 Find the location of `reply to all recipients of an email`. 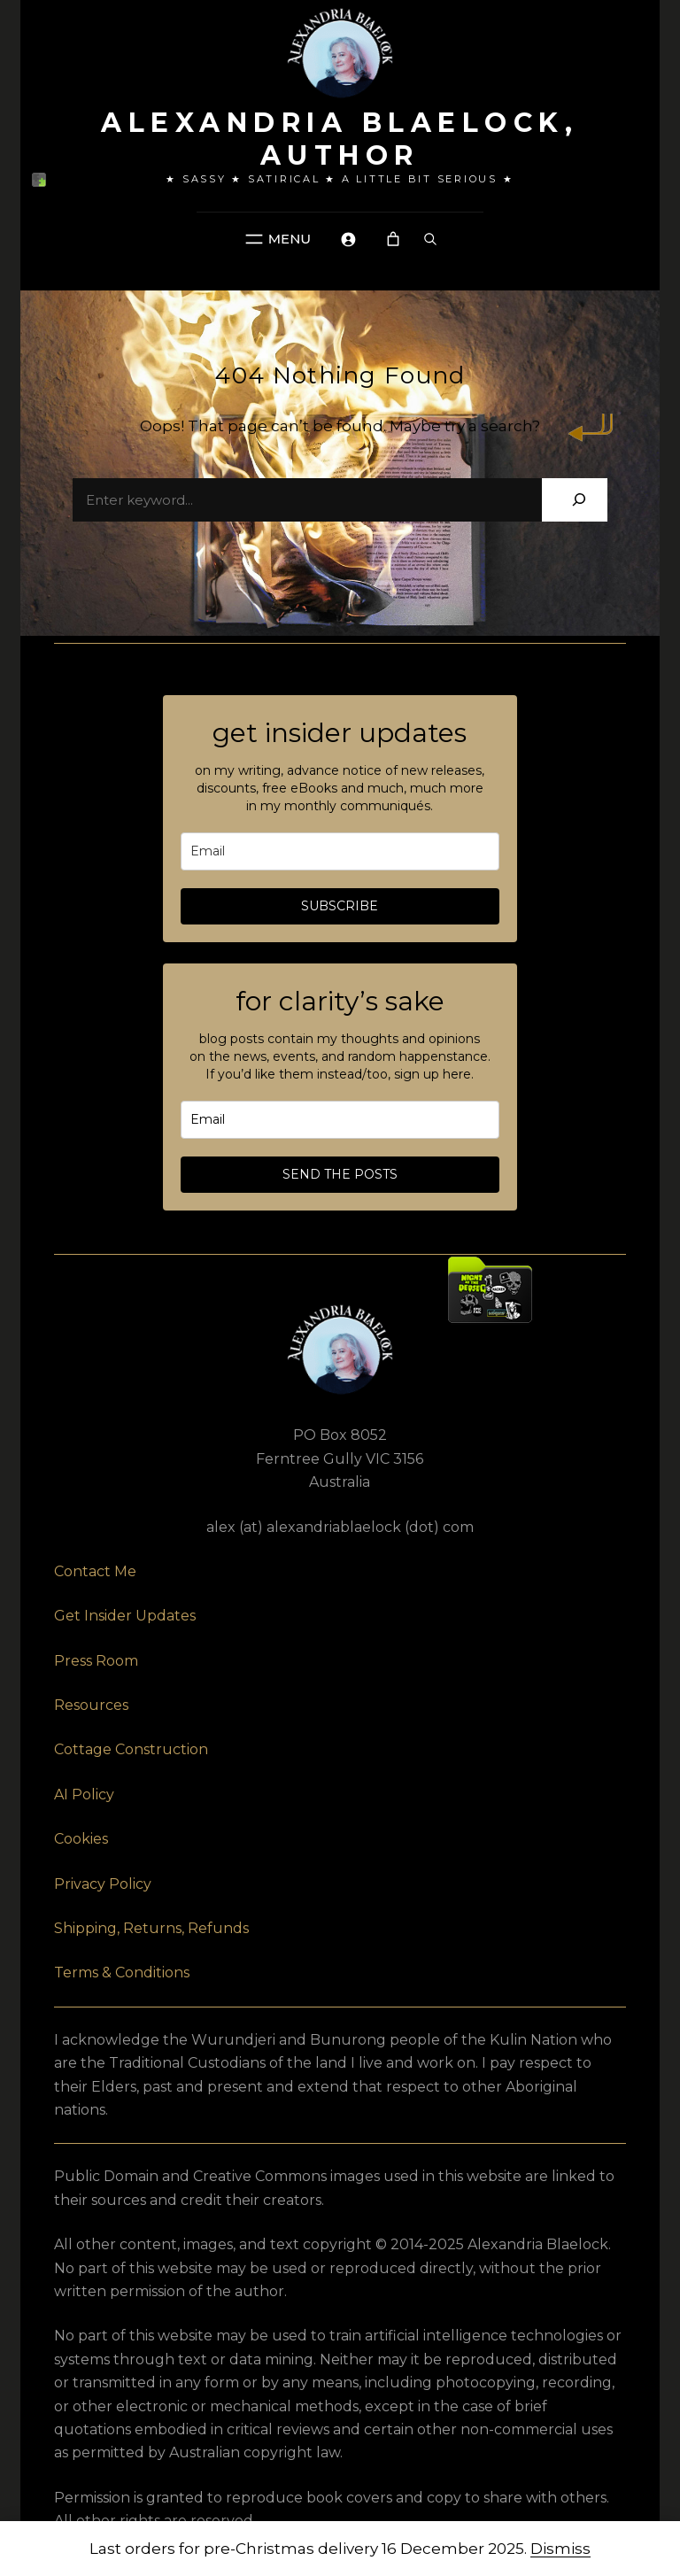

reply to all recipients of an email is located at coordinates (590, 424).